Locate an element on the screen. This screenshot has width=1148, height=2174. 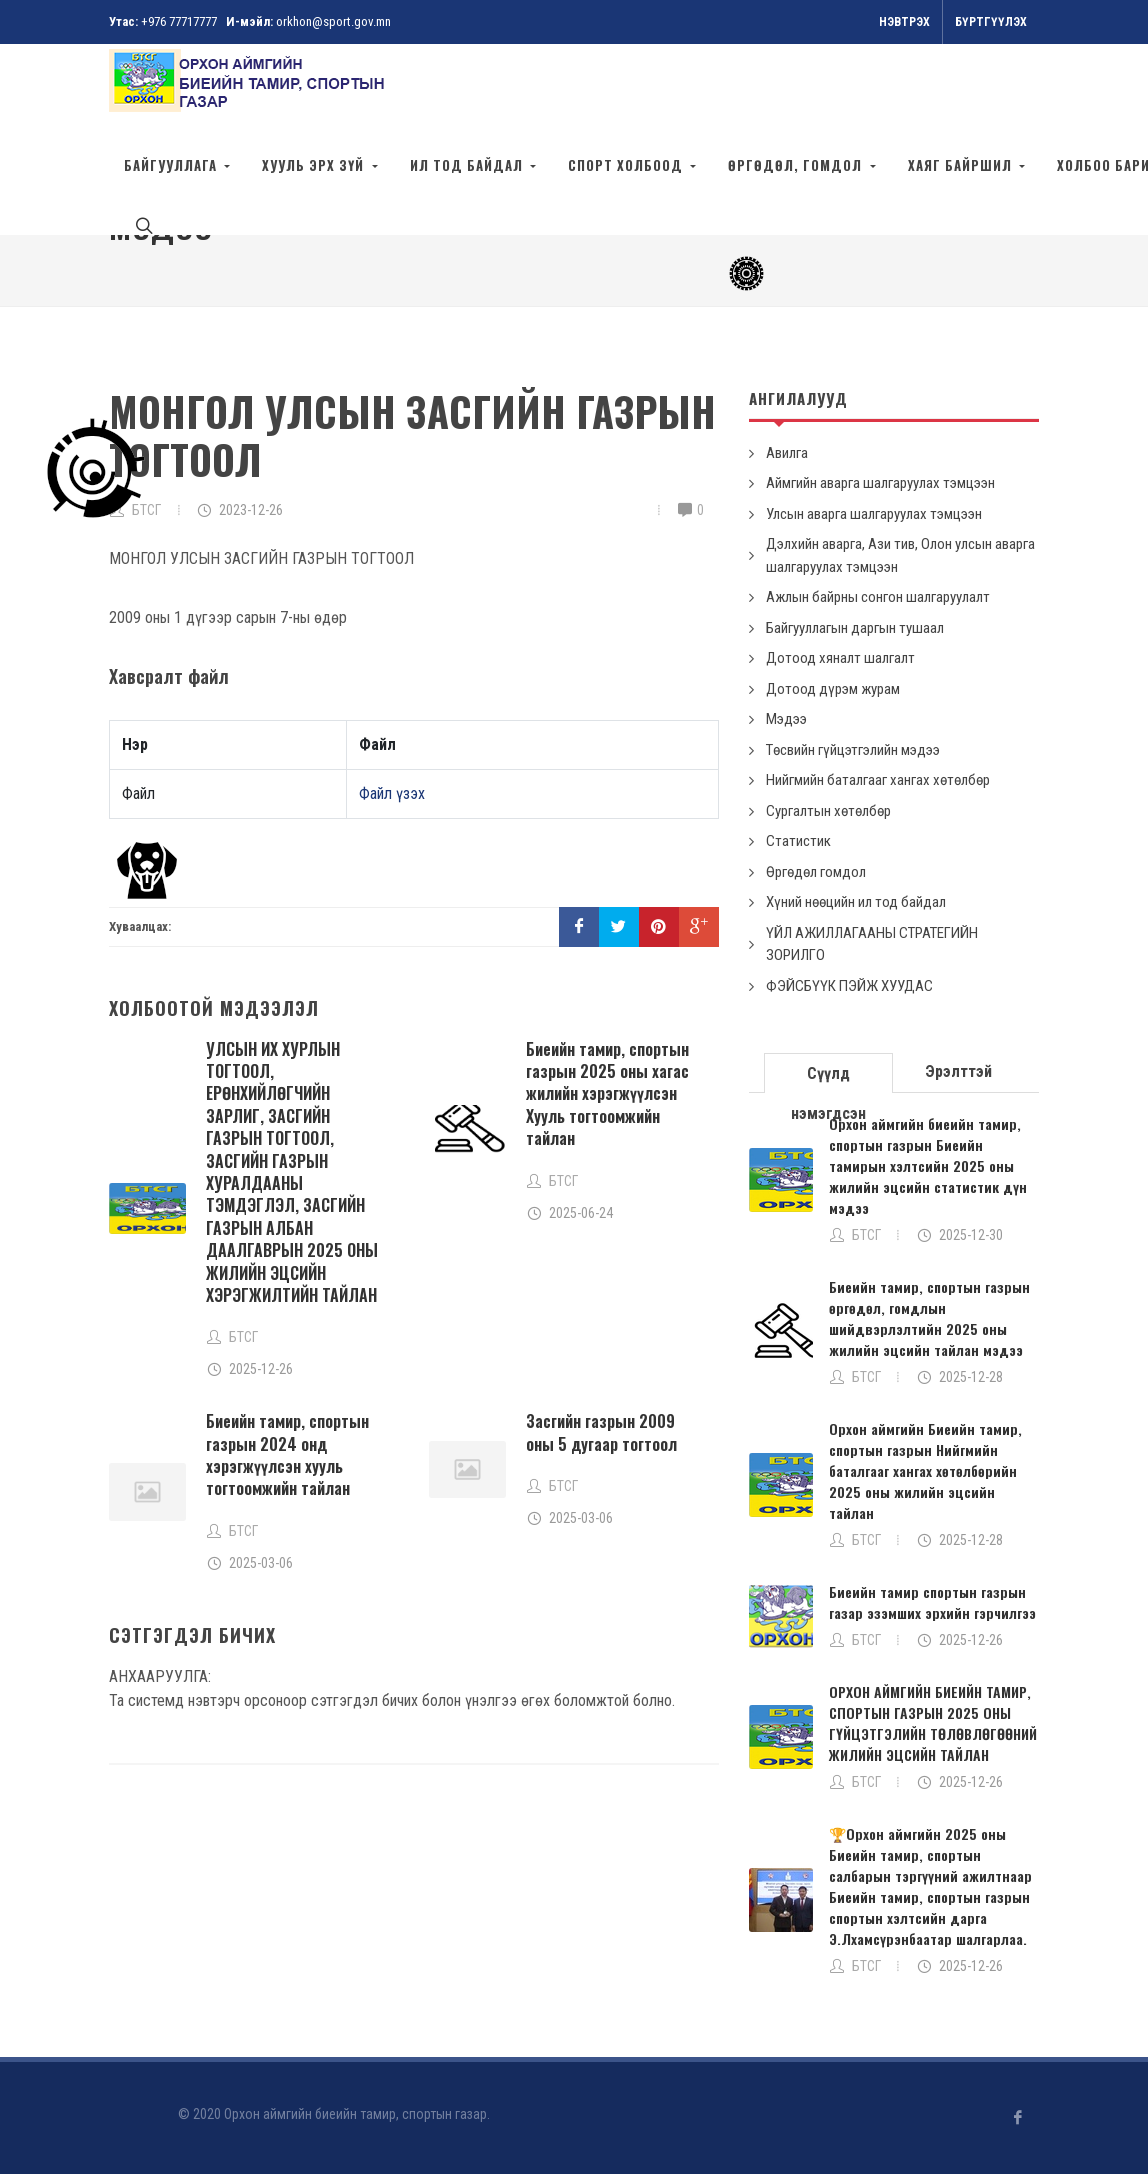
access game settings or configuration menu is located at coordinates (746, 273).